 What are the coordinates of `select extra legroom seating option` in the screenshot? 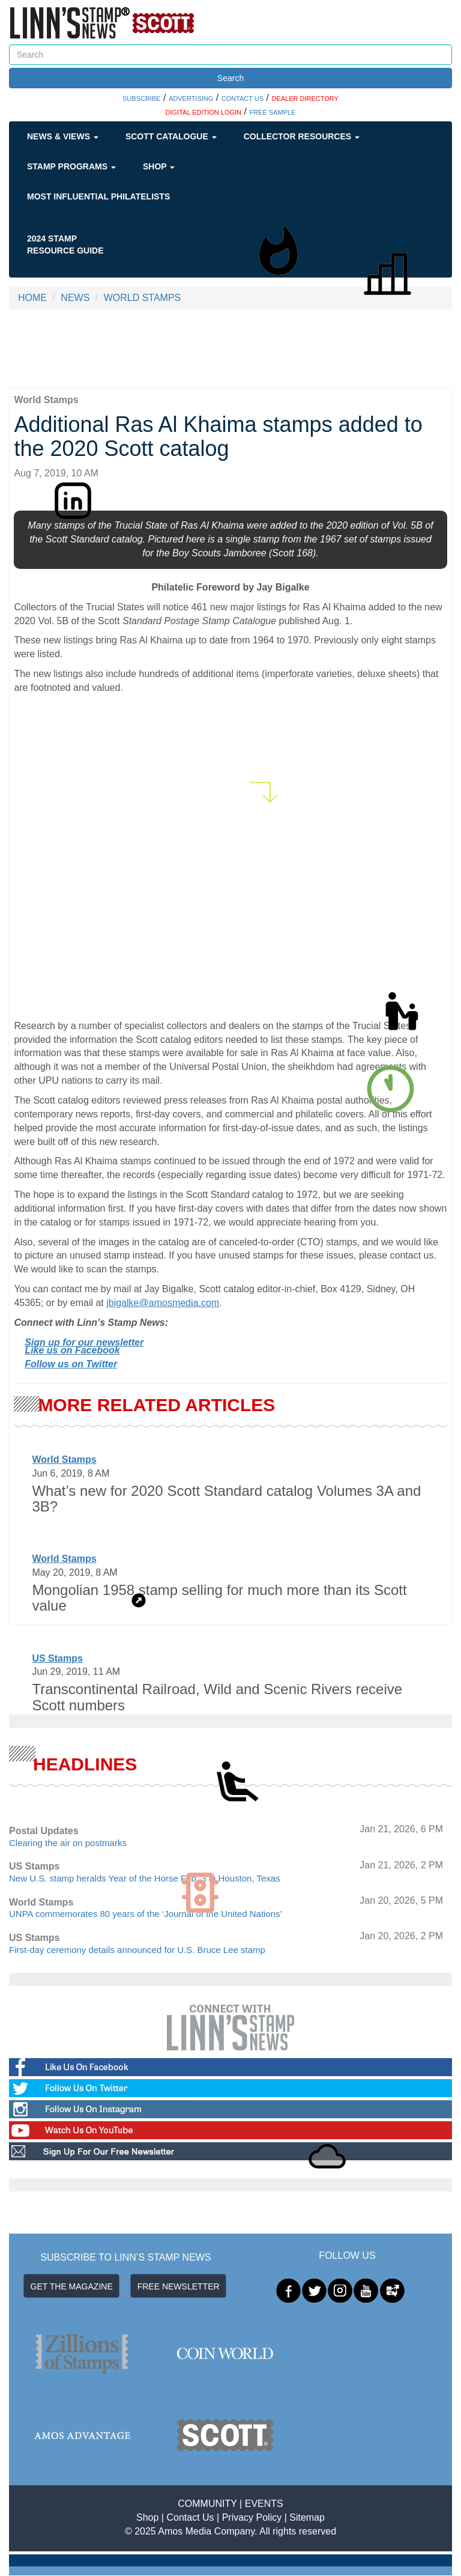 It's located at (238, 1782).